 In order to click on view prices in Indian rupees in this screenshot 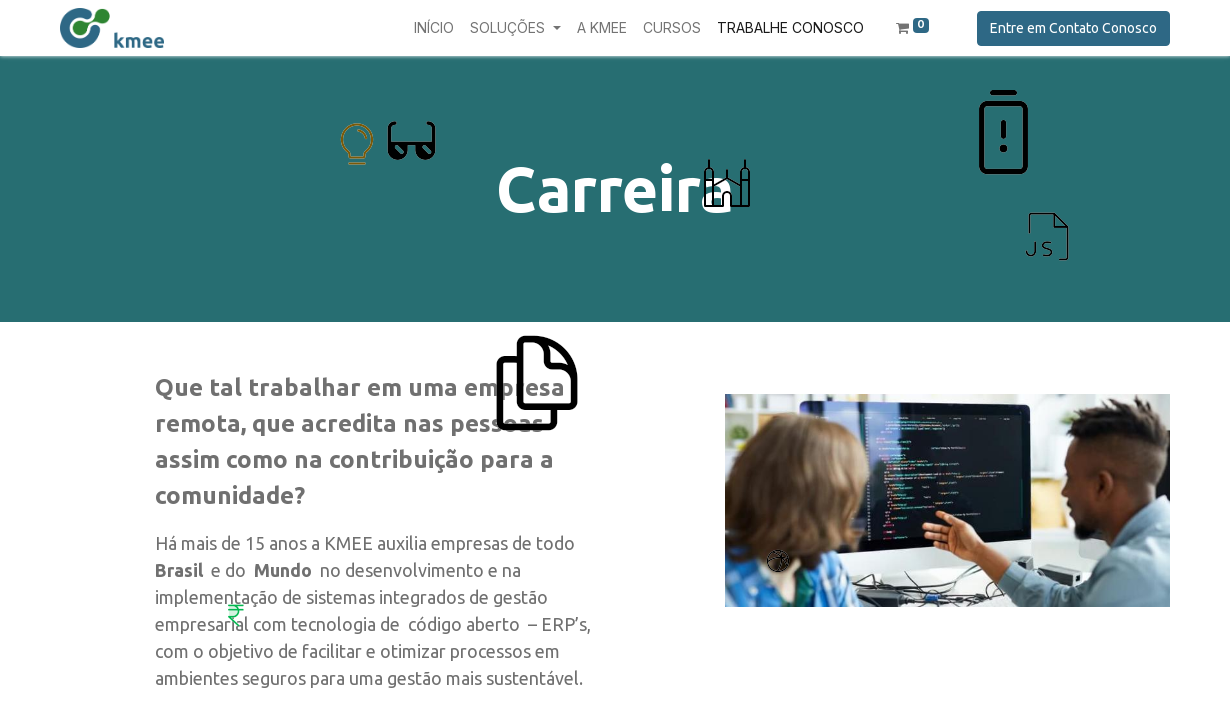, I will do `click(235, 615)`.